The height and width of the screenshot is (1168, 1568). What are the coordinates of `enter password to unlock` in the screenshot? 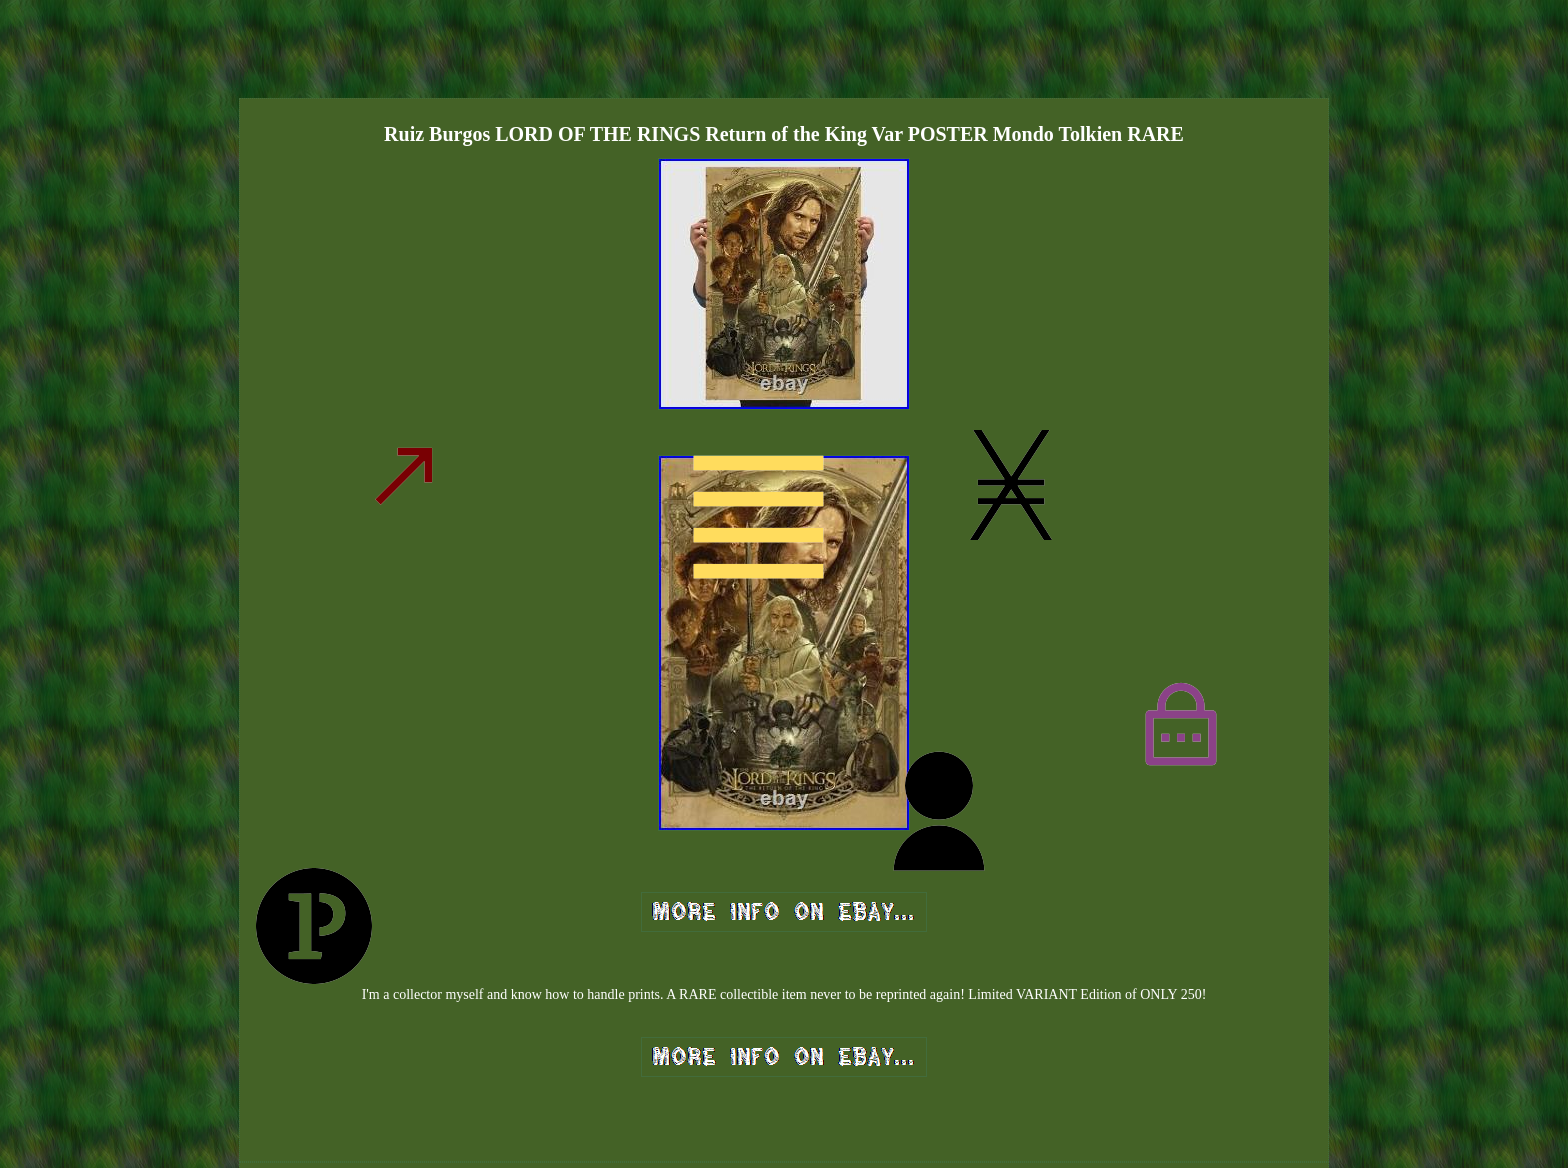 It's located at (1181, 726).